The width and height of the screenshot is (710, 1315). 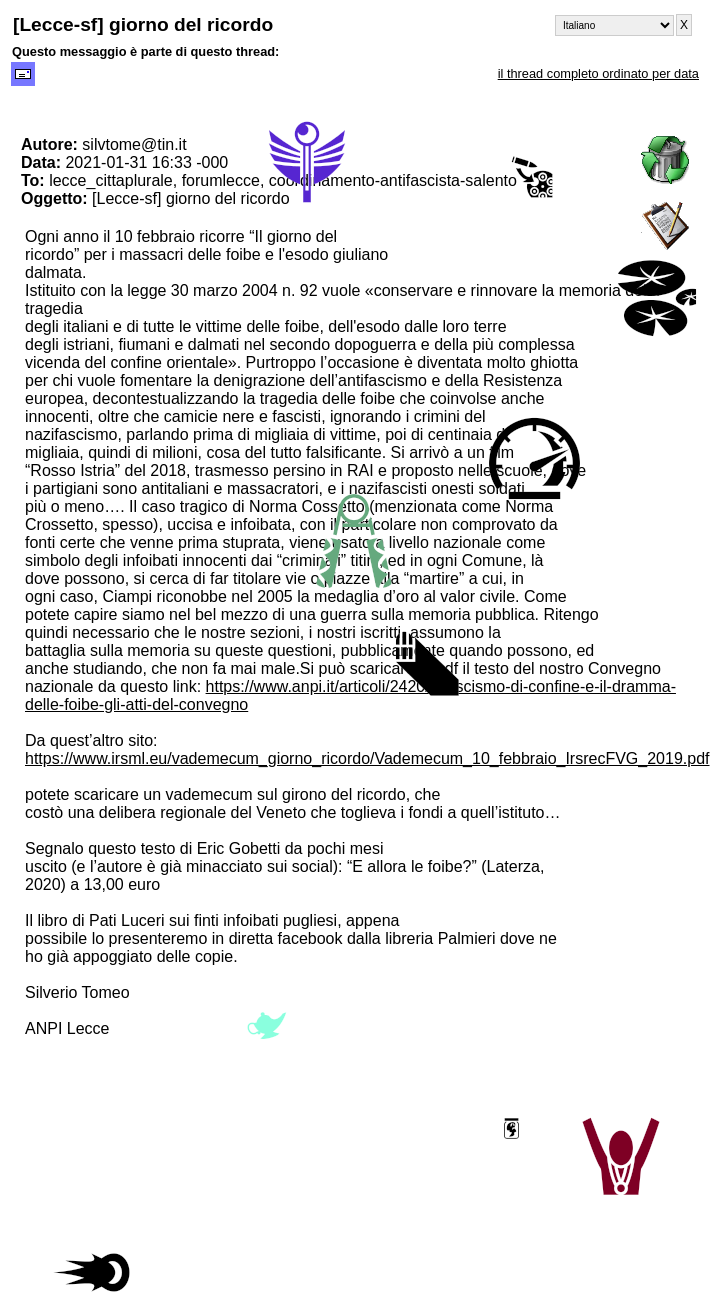 What do you see at coordinates (534, 458) in the screenshot?
I see `view speed or performance metrics` at bounding box center [534, 458].